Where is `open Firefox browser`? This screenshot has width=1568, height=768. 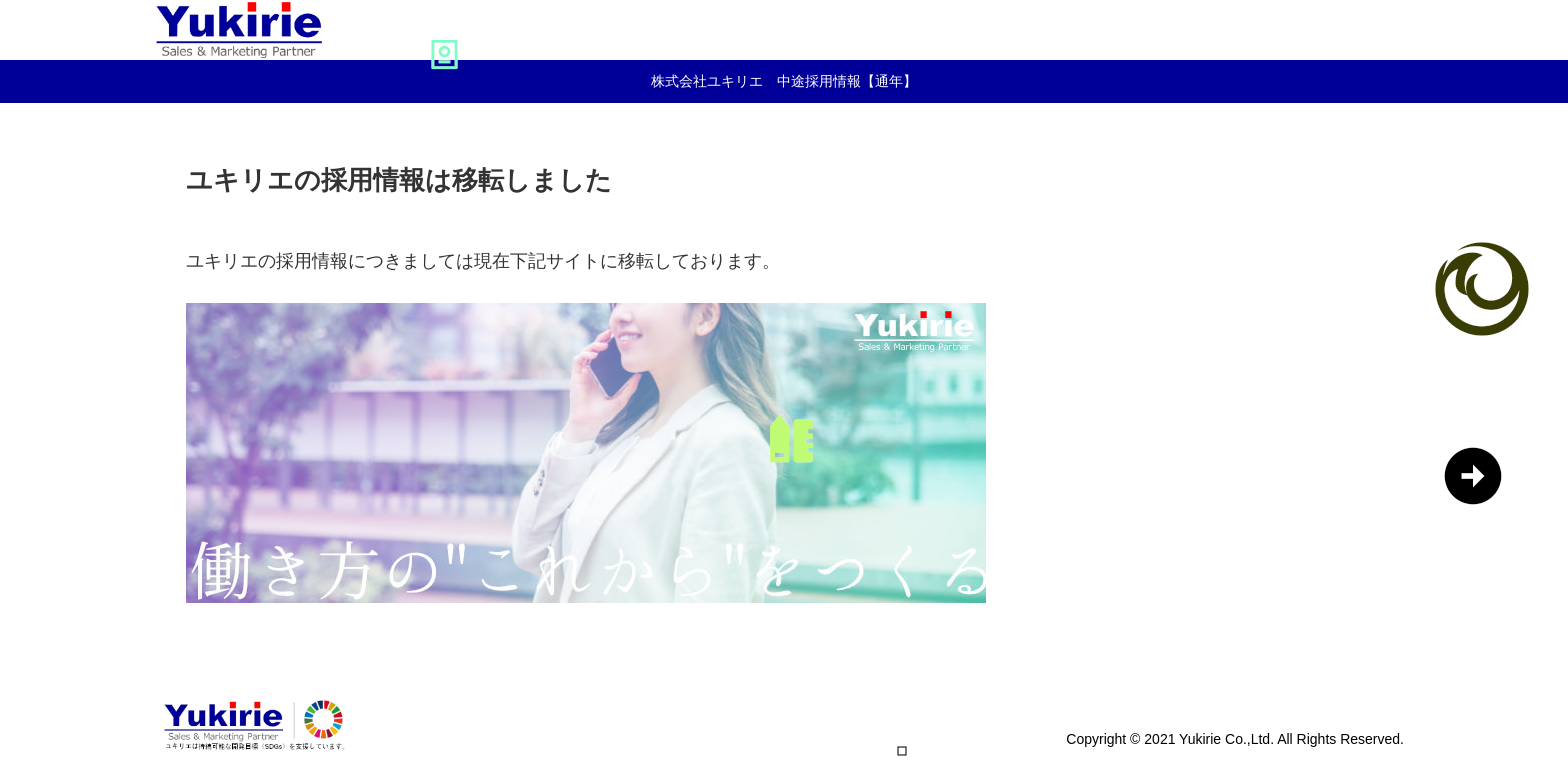
open Firefox browser is located at coordinates (1482, 289).